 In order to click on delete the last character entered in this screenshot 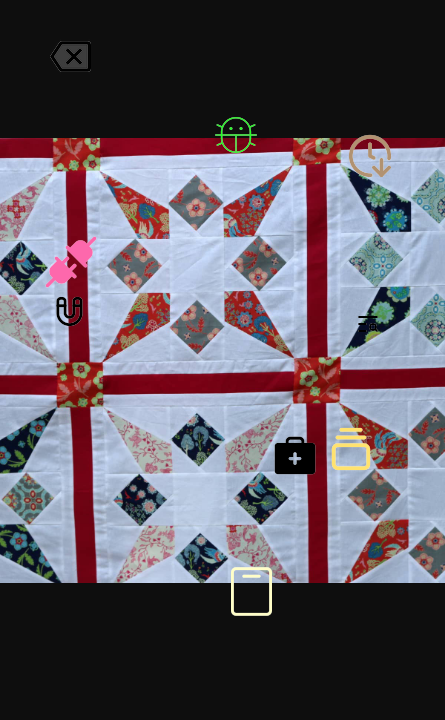, I will do `click(70, 56)`.